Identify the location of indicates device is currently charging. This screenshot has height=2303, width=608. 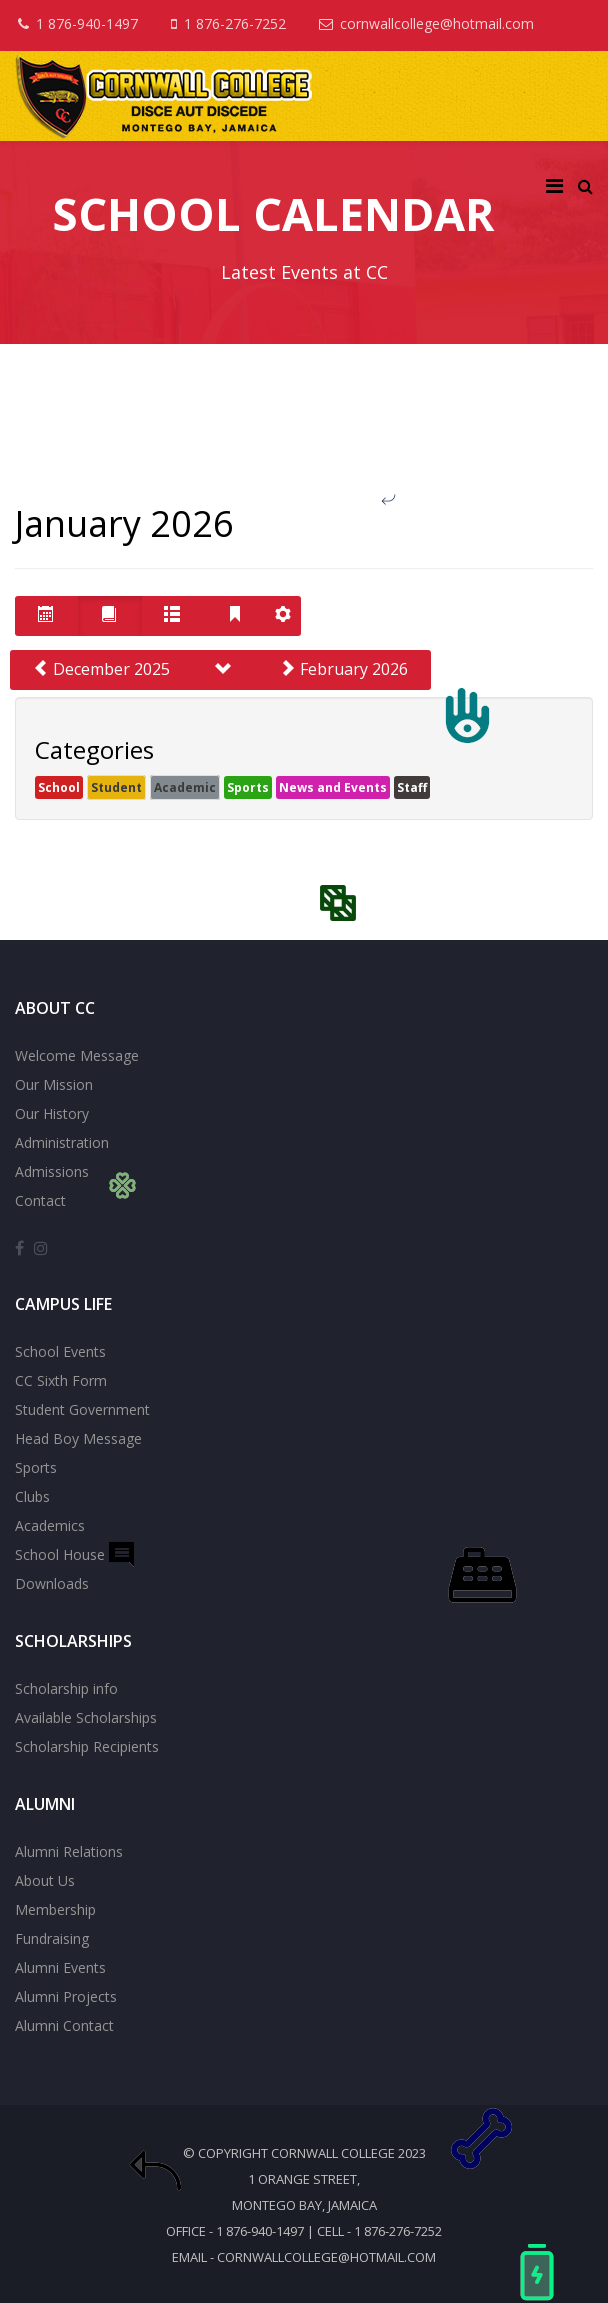
(537, 2273).